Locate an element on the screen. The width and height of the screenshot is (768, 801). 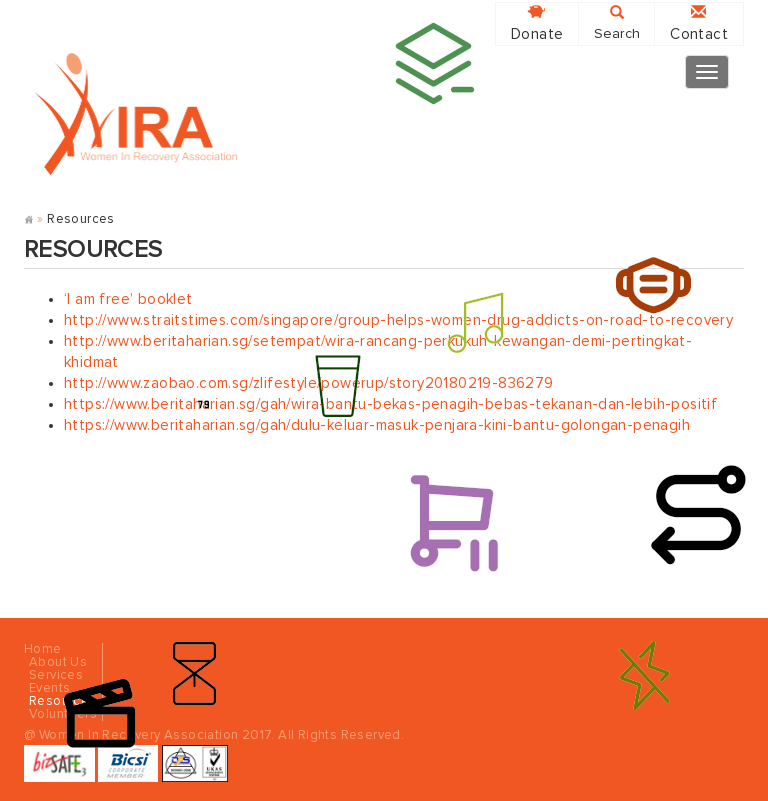
access video or movie content is located at coordinates (101, 716).